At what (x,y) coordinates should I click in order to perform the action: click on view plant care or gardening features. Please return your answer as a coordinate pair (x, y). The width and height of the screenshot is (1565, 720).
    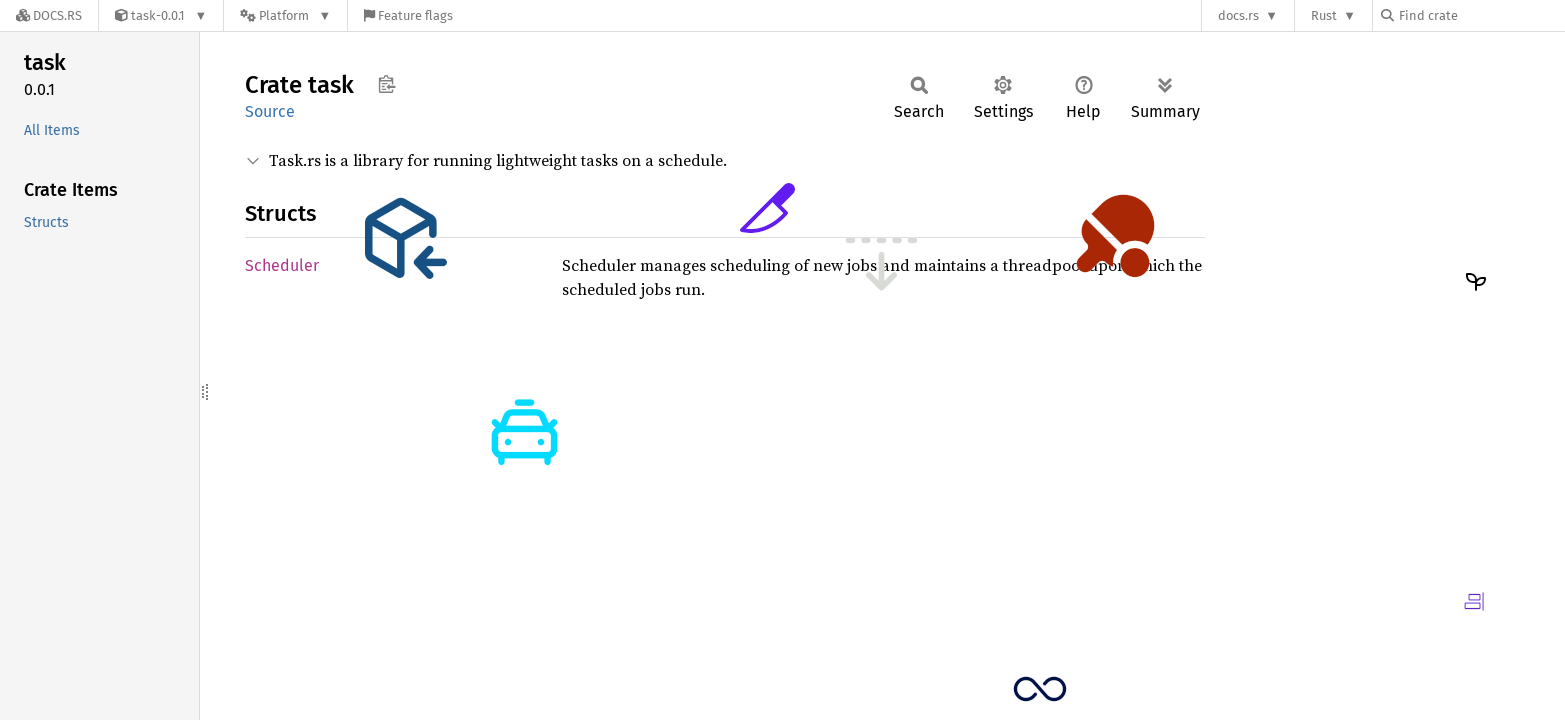
    Looking at the image, I should click on (1476, 282).